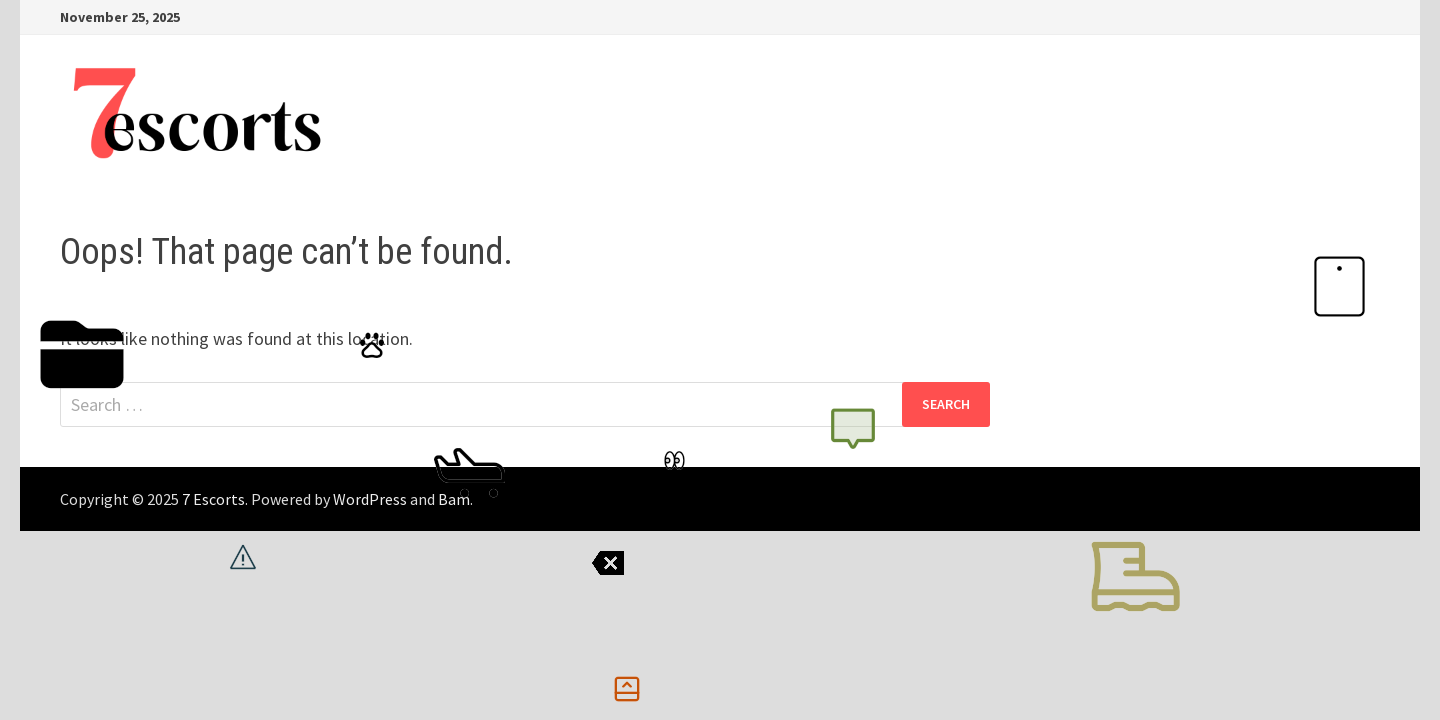 The height and width of the screenshot is (720, 1440). I want to click on access a closed or collapsed folder, so click(82, 357).